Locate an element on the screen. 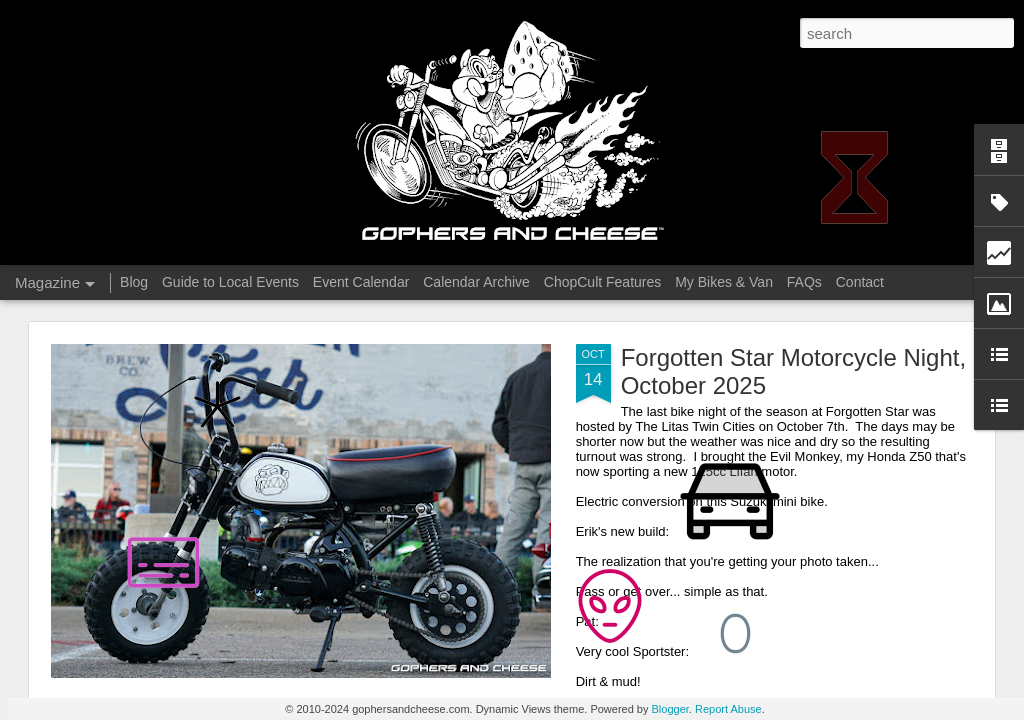  alien or extraterrestrial theme indicator is located at coordinates (610, 606).